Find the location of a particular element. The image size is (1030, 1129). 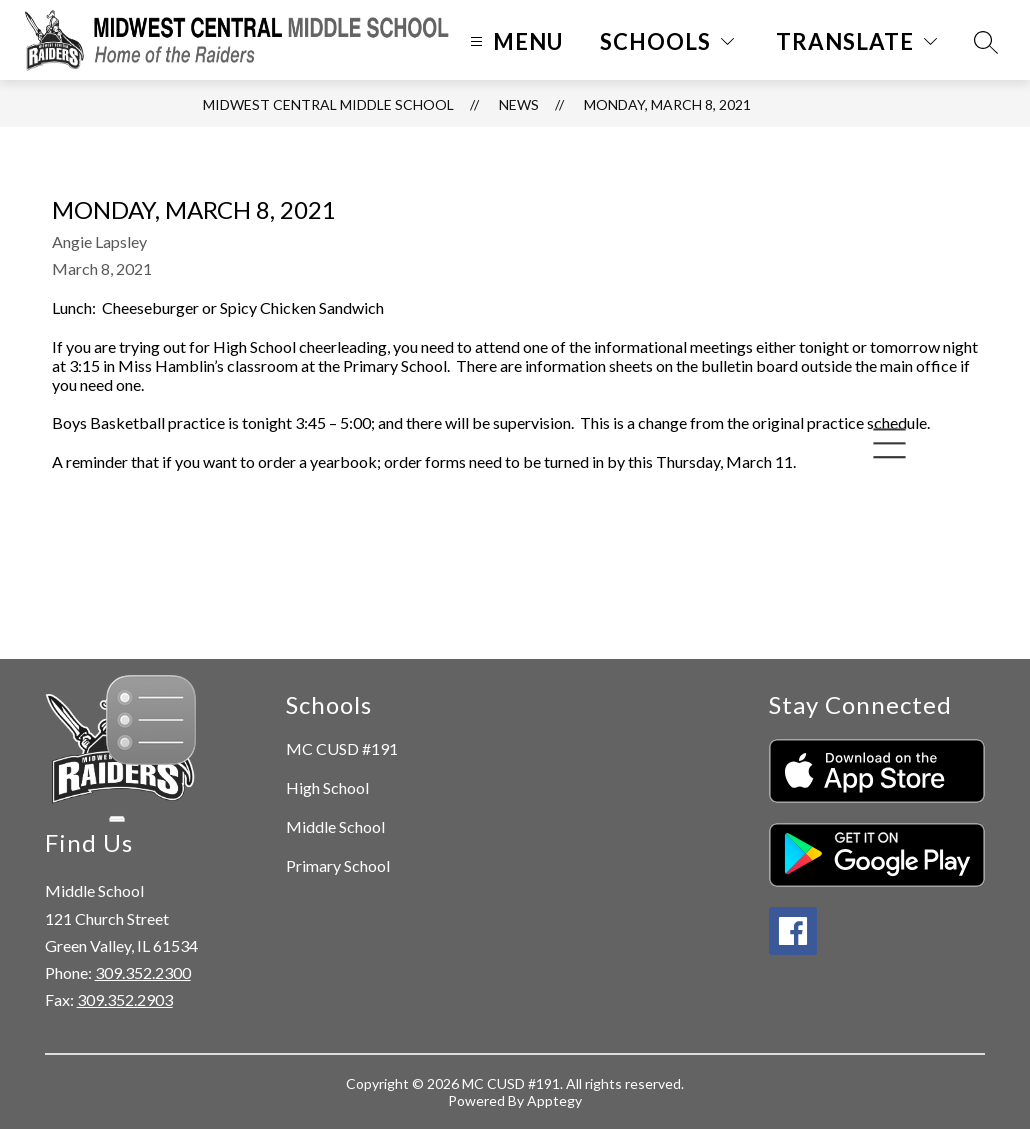

access time capsule backup settings is located at coordinates (117, 818).